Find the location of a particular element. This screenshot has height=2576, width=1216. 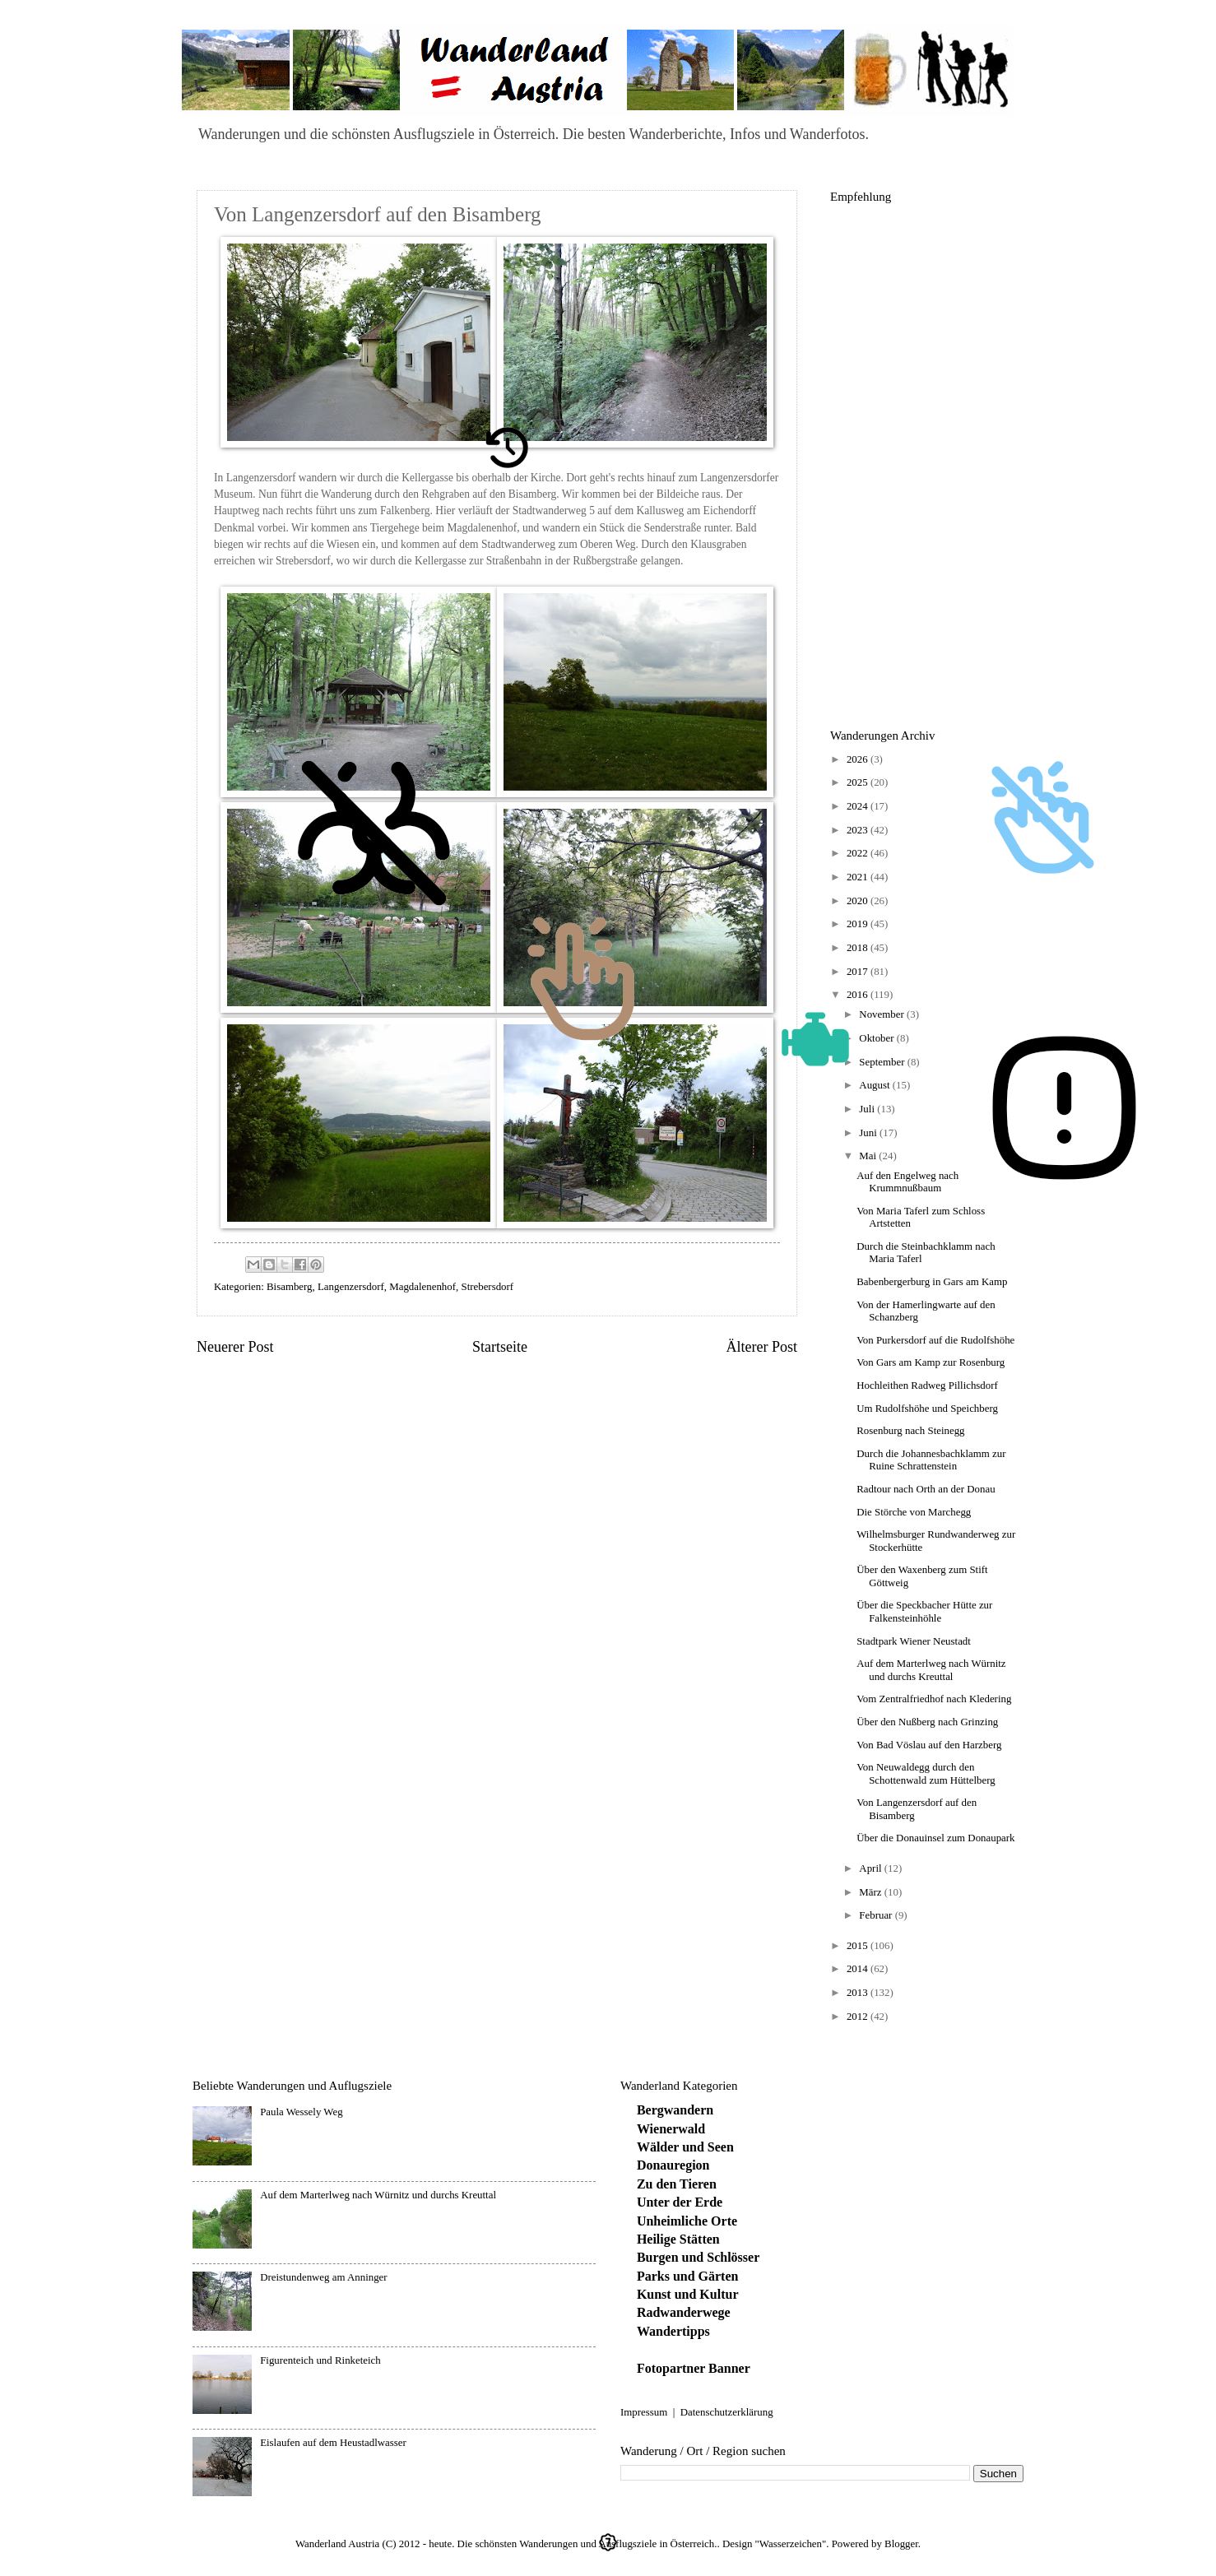

indicates biohazard warning is disabled is located at coordinates (374, 833).